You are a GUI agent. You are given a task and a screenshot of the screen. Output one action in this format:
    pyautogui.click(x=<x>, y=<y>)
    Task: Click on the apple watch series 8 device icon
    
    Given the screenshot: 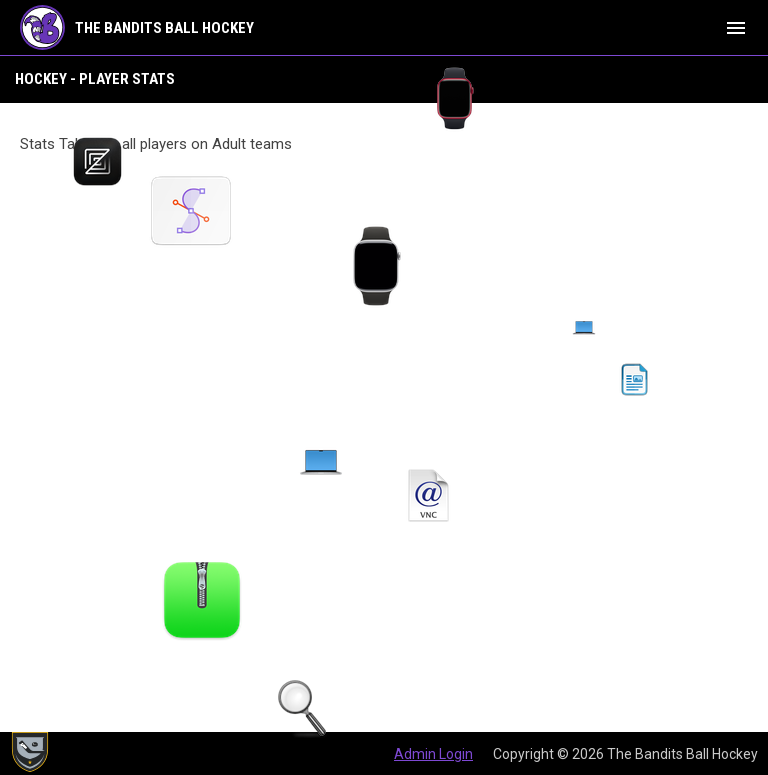 What is the action you would take?
    pyautogui.click(x=454, y=98)
    